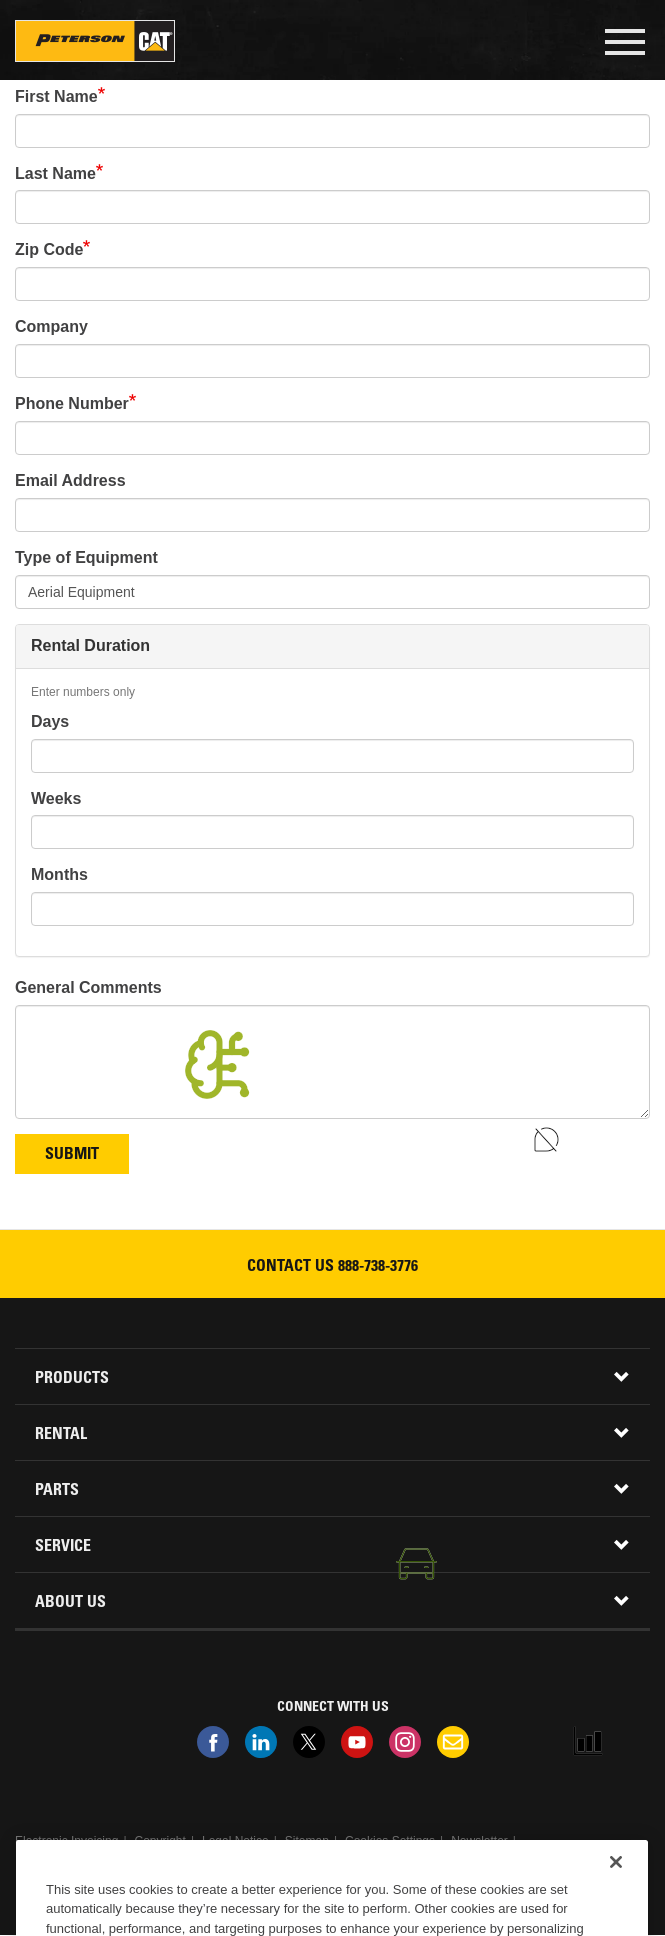 Image resolution: width=665 pixels, height=1936 pixels. What do you see at coordinates (546, 1140) in the screenshot?
I see `mute or disable chat notifications` at bounding box center [546, 1140].